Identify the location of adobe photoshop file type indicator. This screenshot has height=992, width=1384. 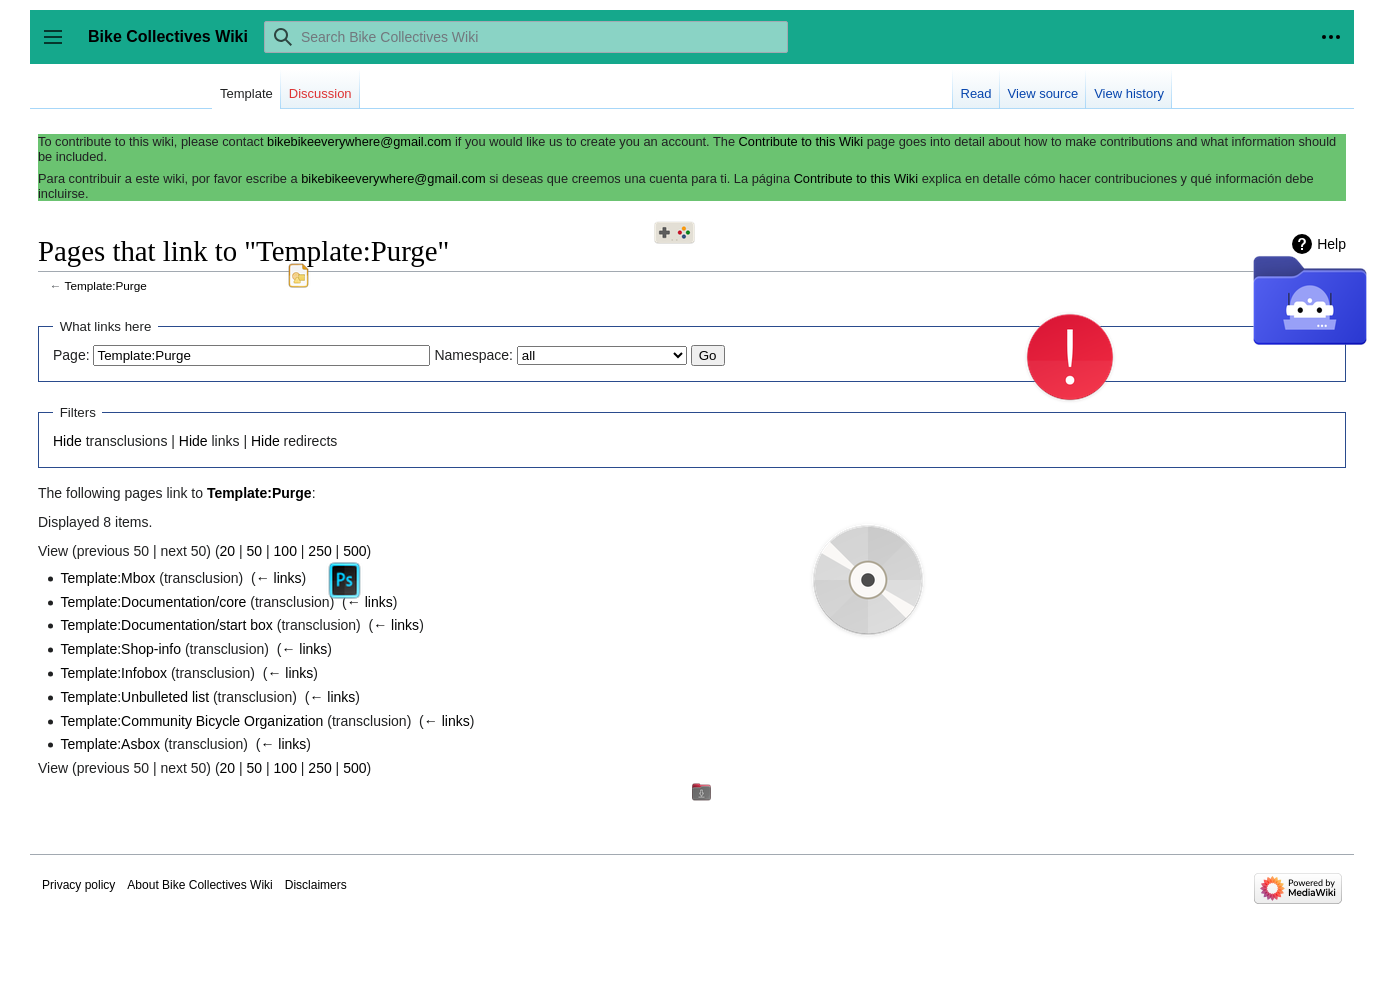
(344, 580).